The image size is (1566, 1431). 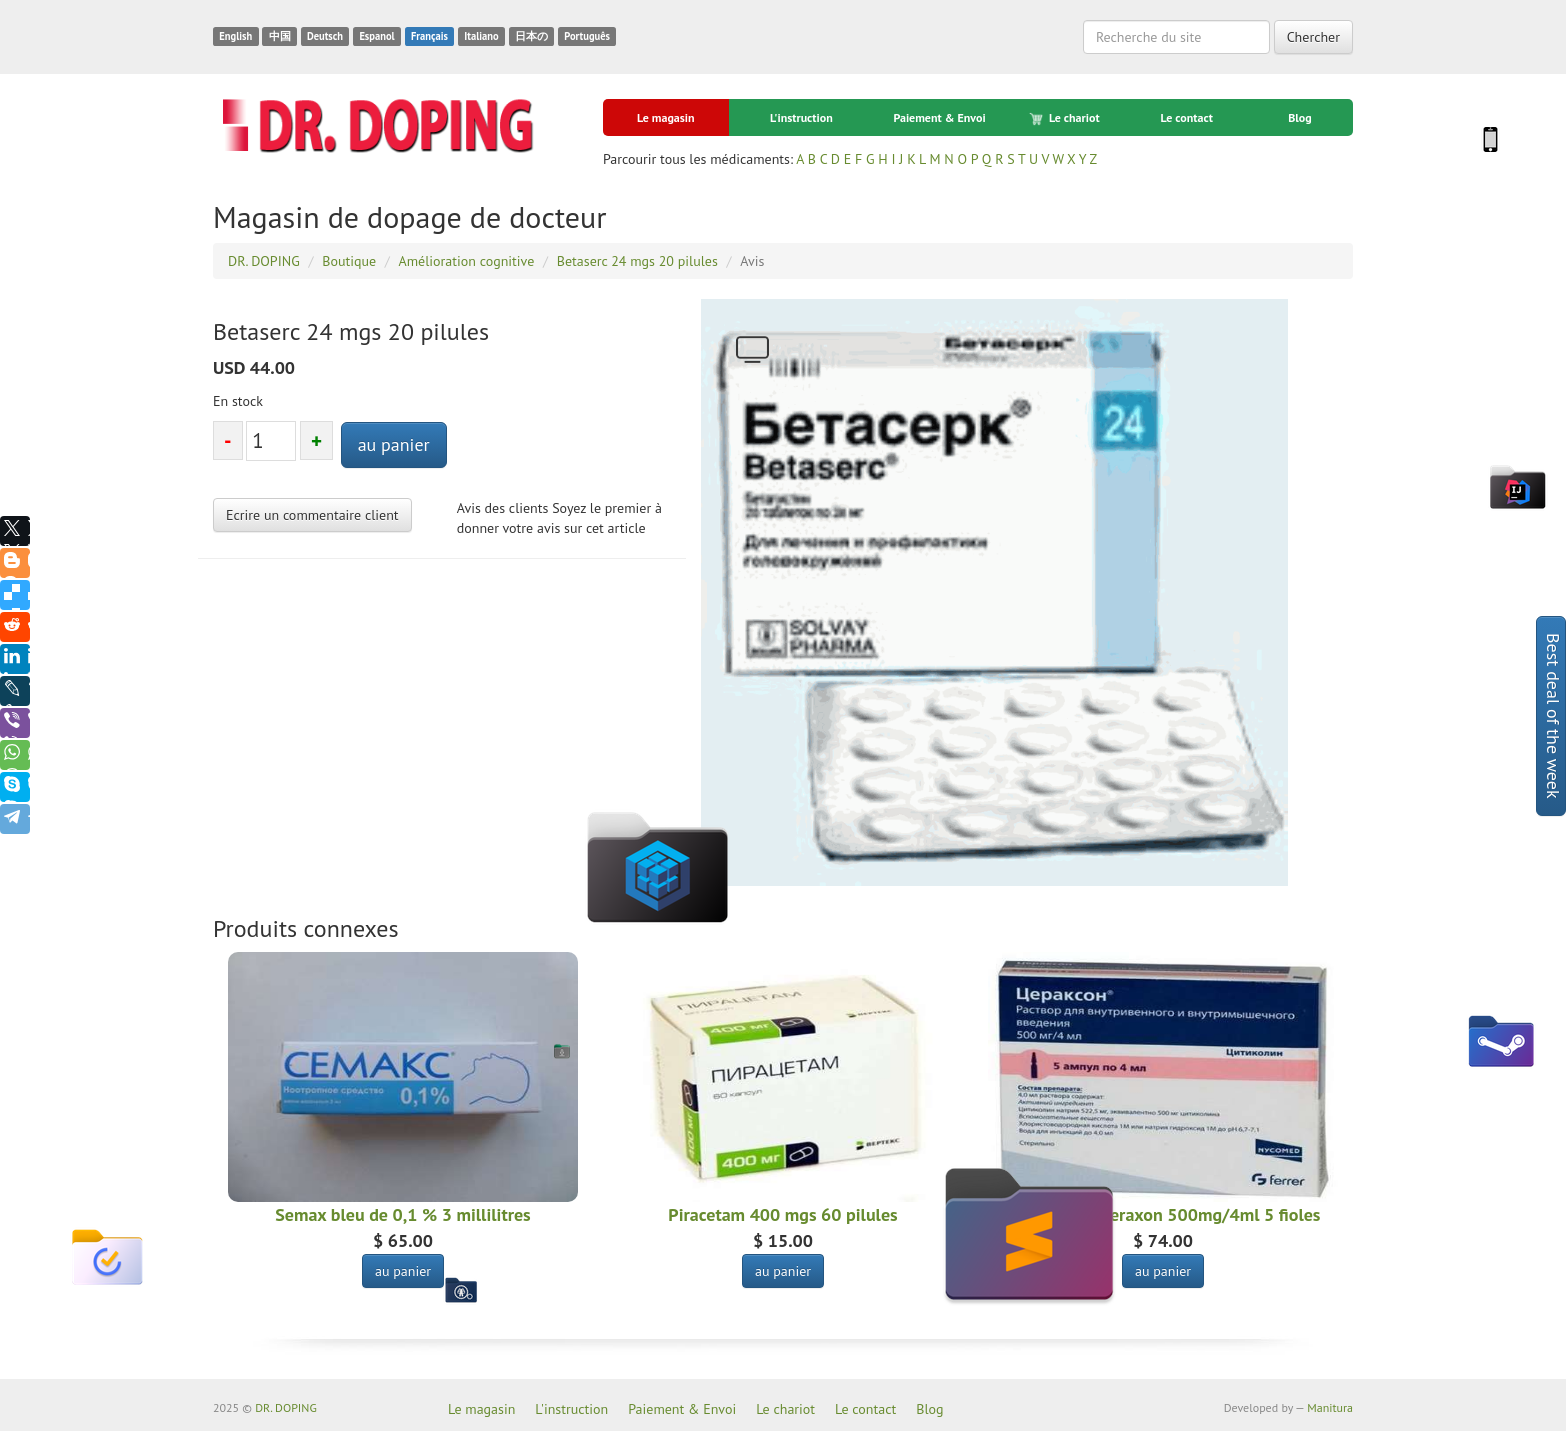 I want to click on folder for NoLimits coaster simulation mods and custom content, so click(x=461, y=1291).